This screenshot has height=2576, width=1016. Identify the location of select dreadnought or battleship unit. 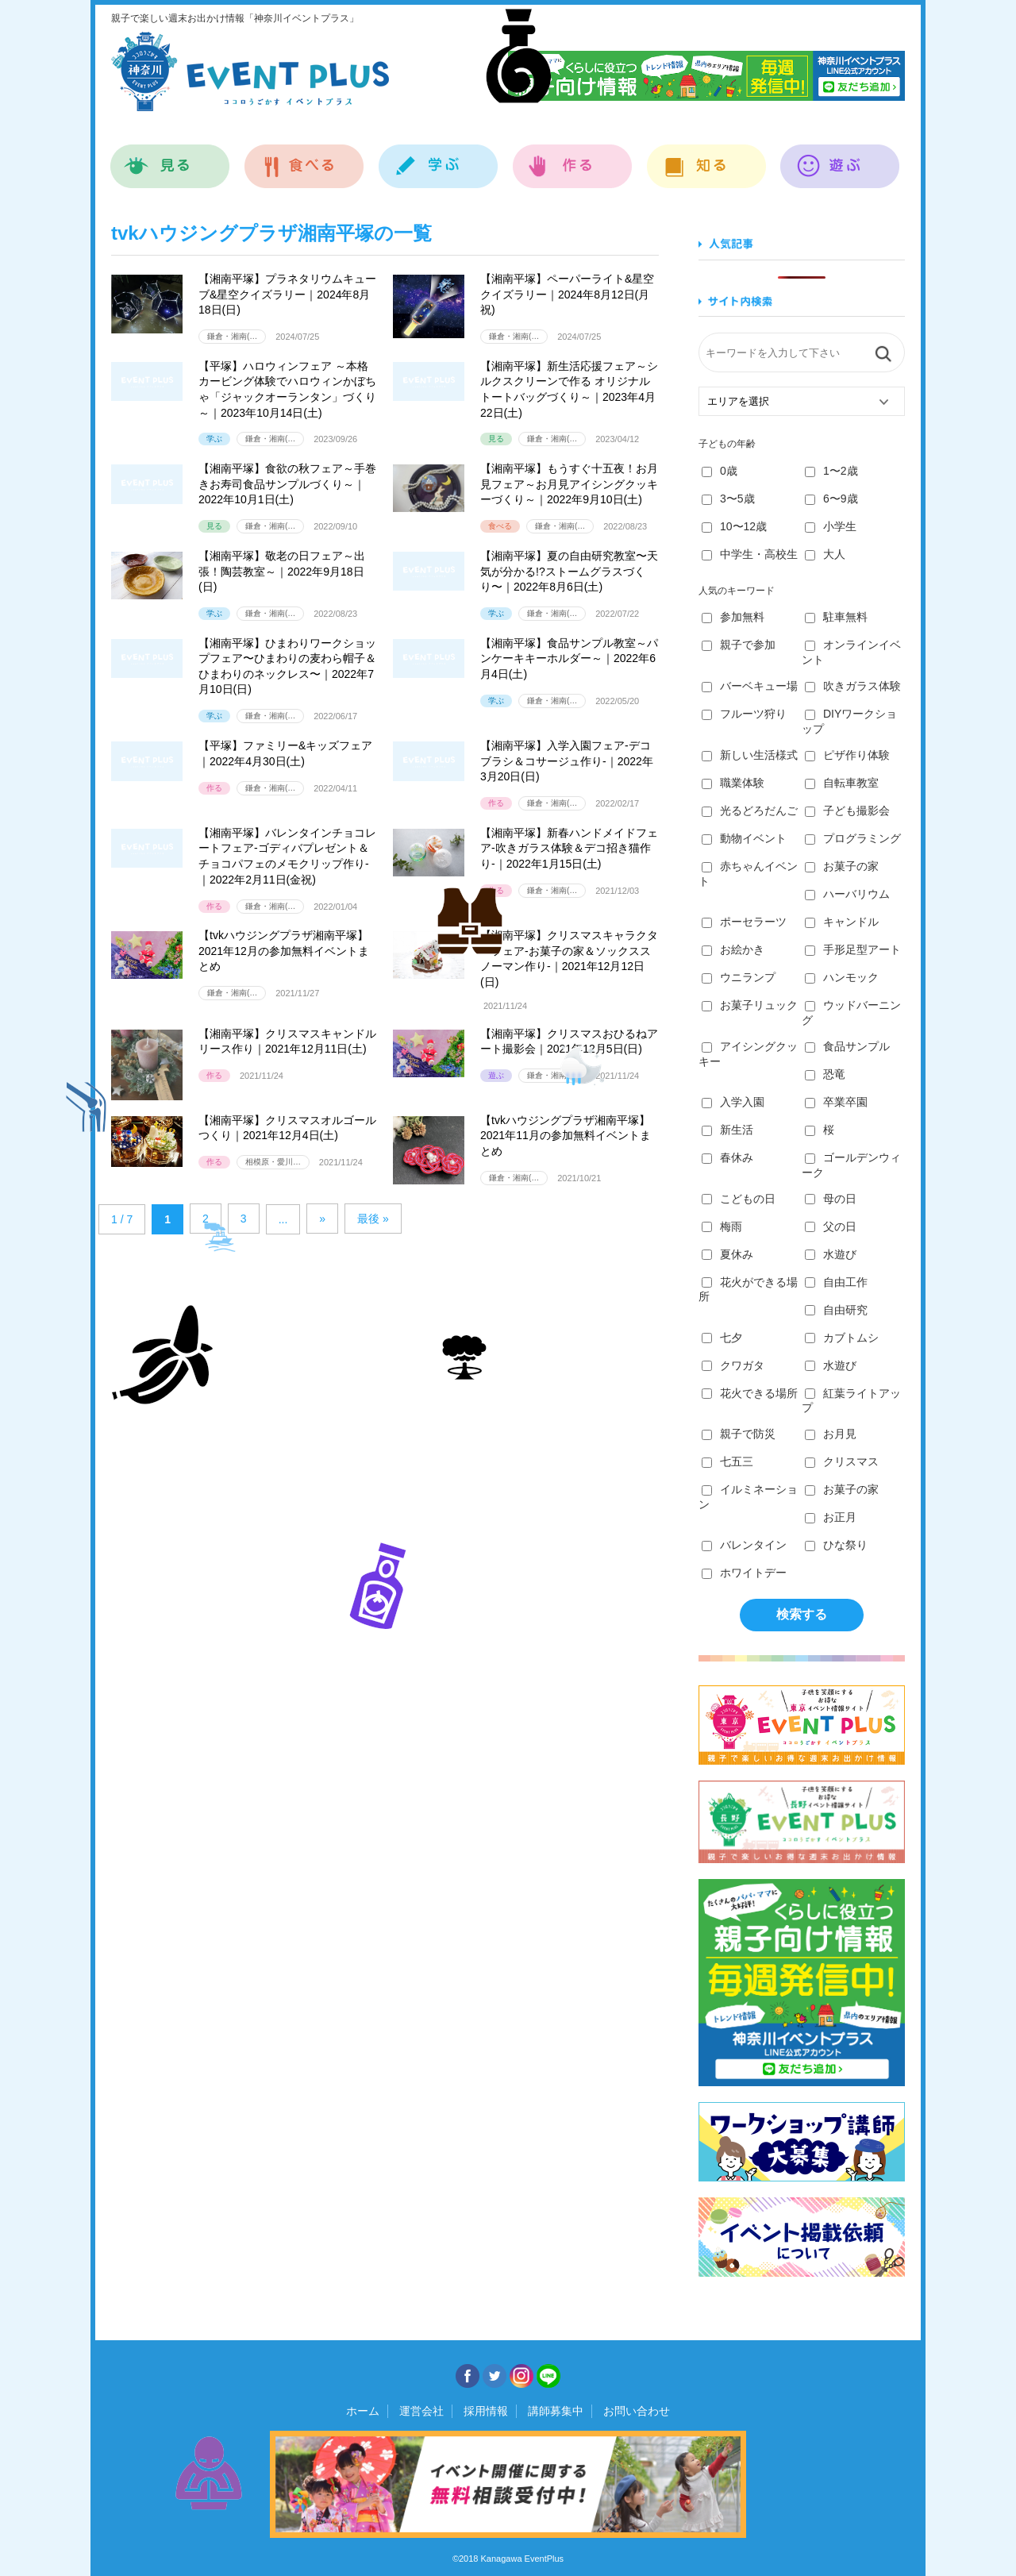
(220, 1238).